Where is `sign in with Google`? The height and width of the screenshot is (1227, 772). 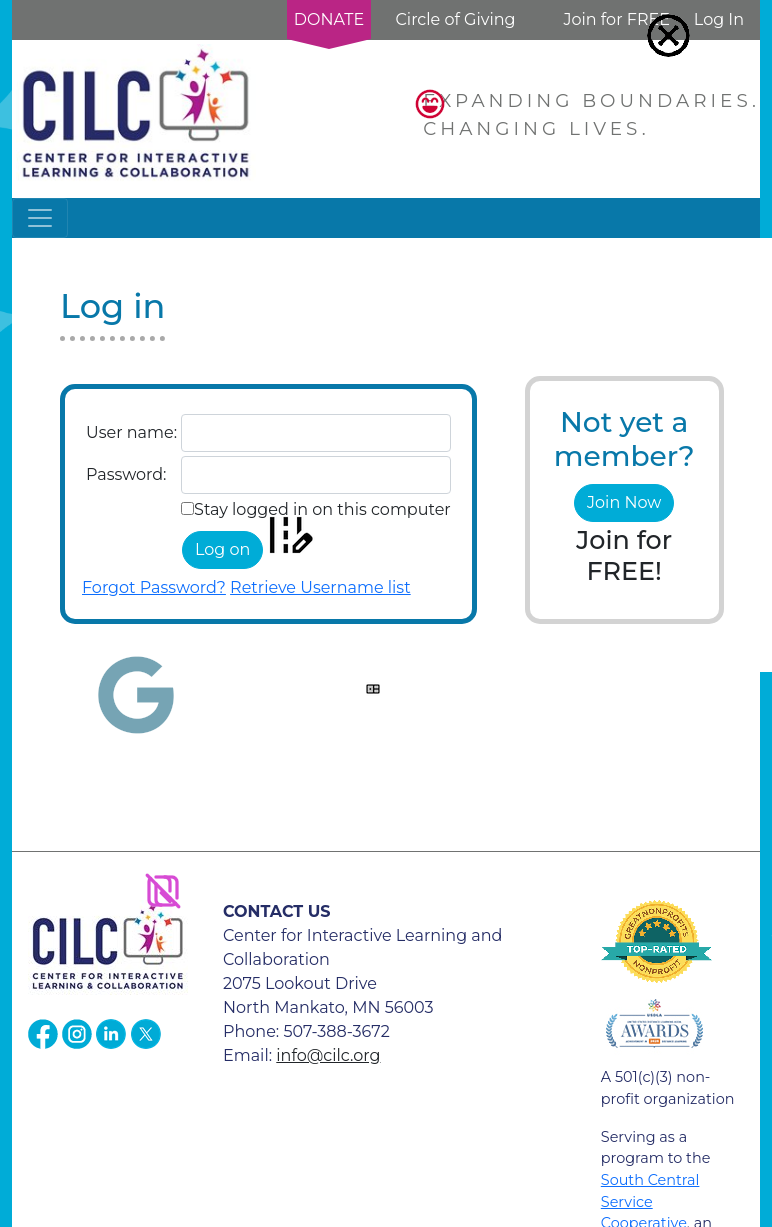
sign in with Google is located at coordinates (136, 695).